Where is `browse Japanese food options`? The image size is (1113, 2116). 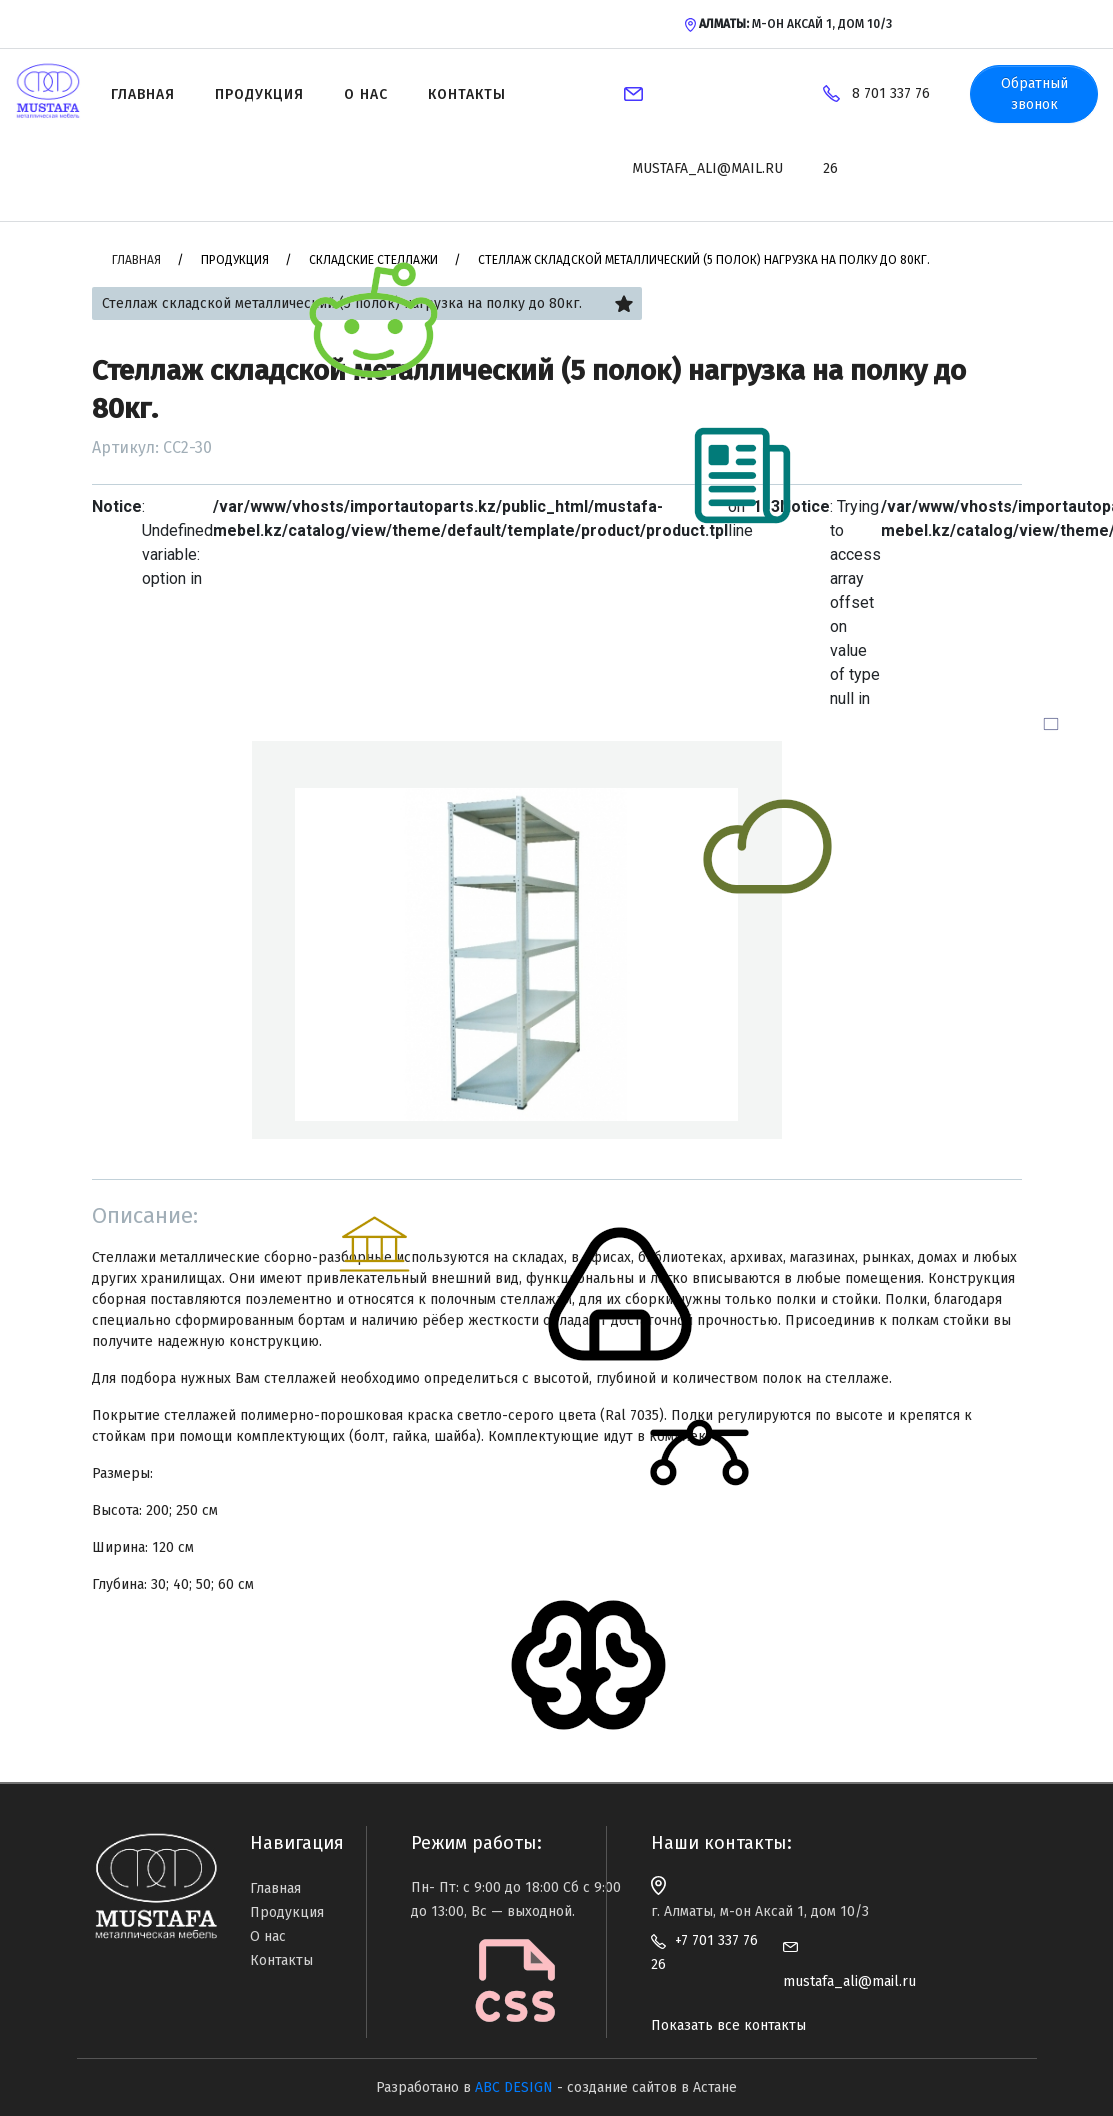 browse Japanese food options is located at coordinates (620, 1294).